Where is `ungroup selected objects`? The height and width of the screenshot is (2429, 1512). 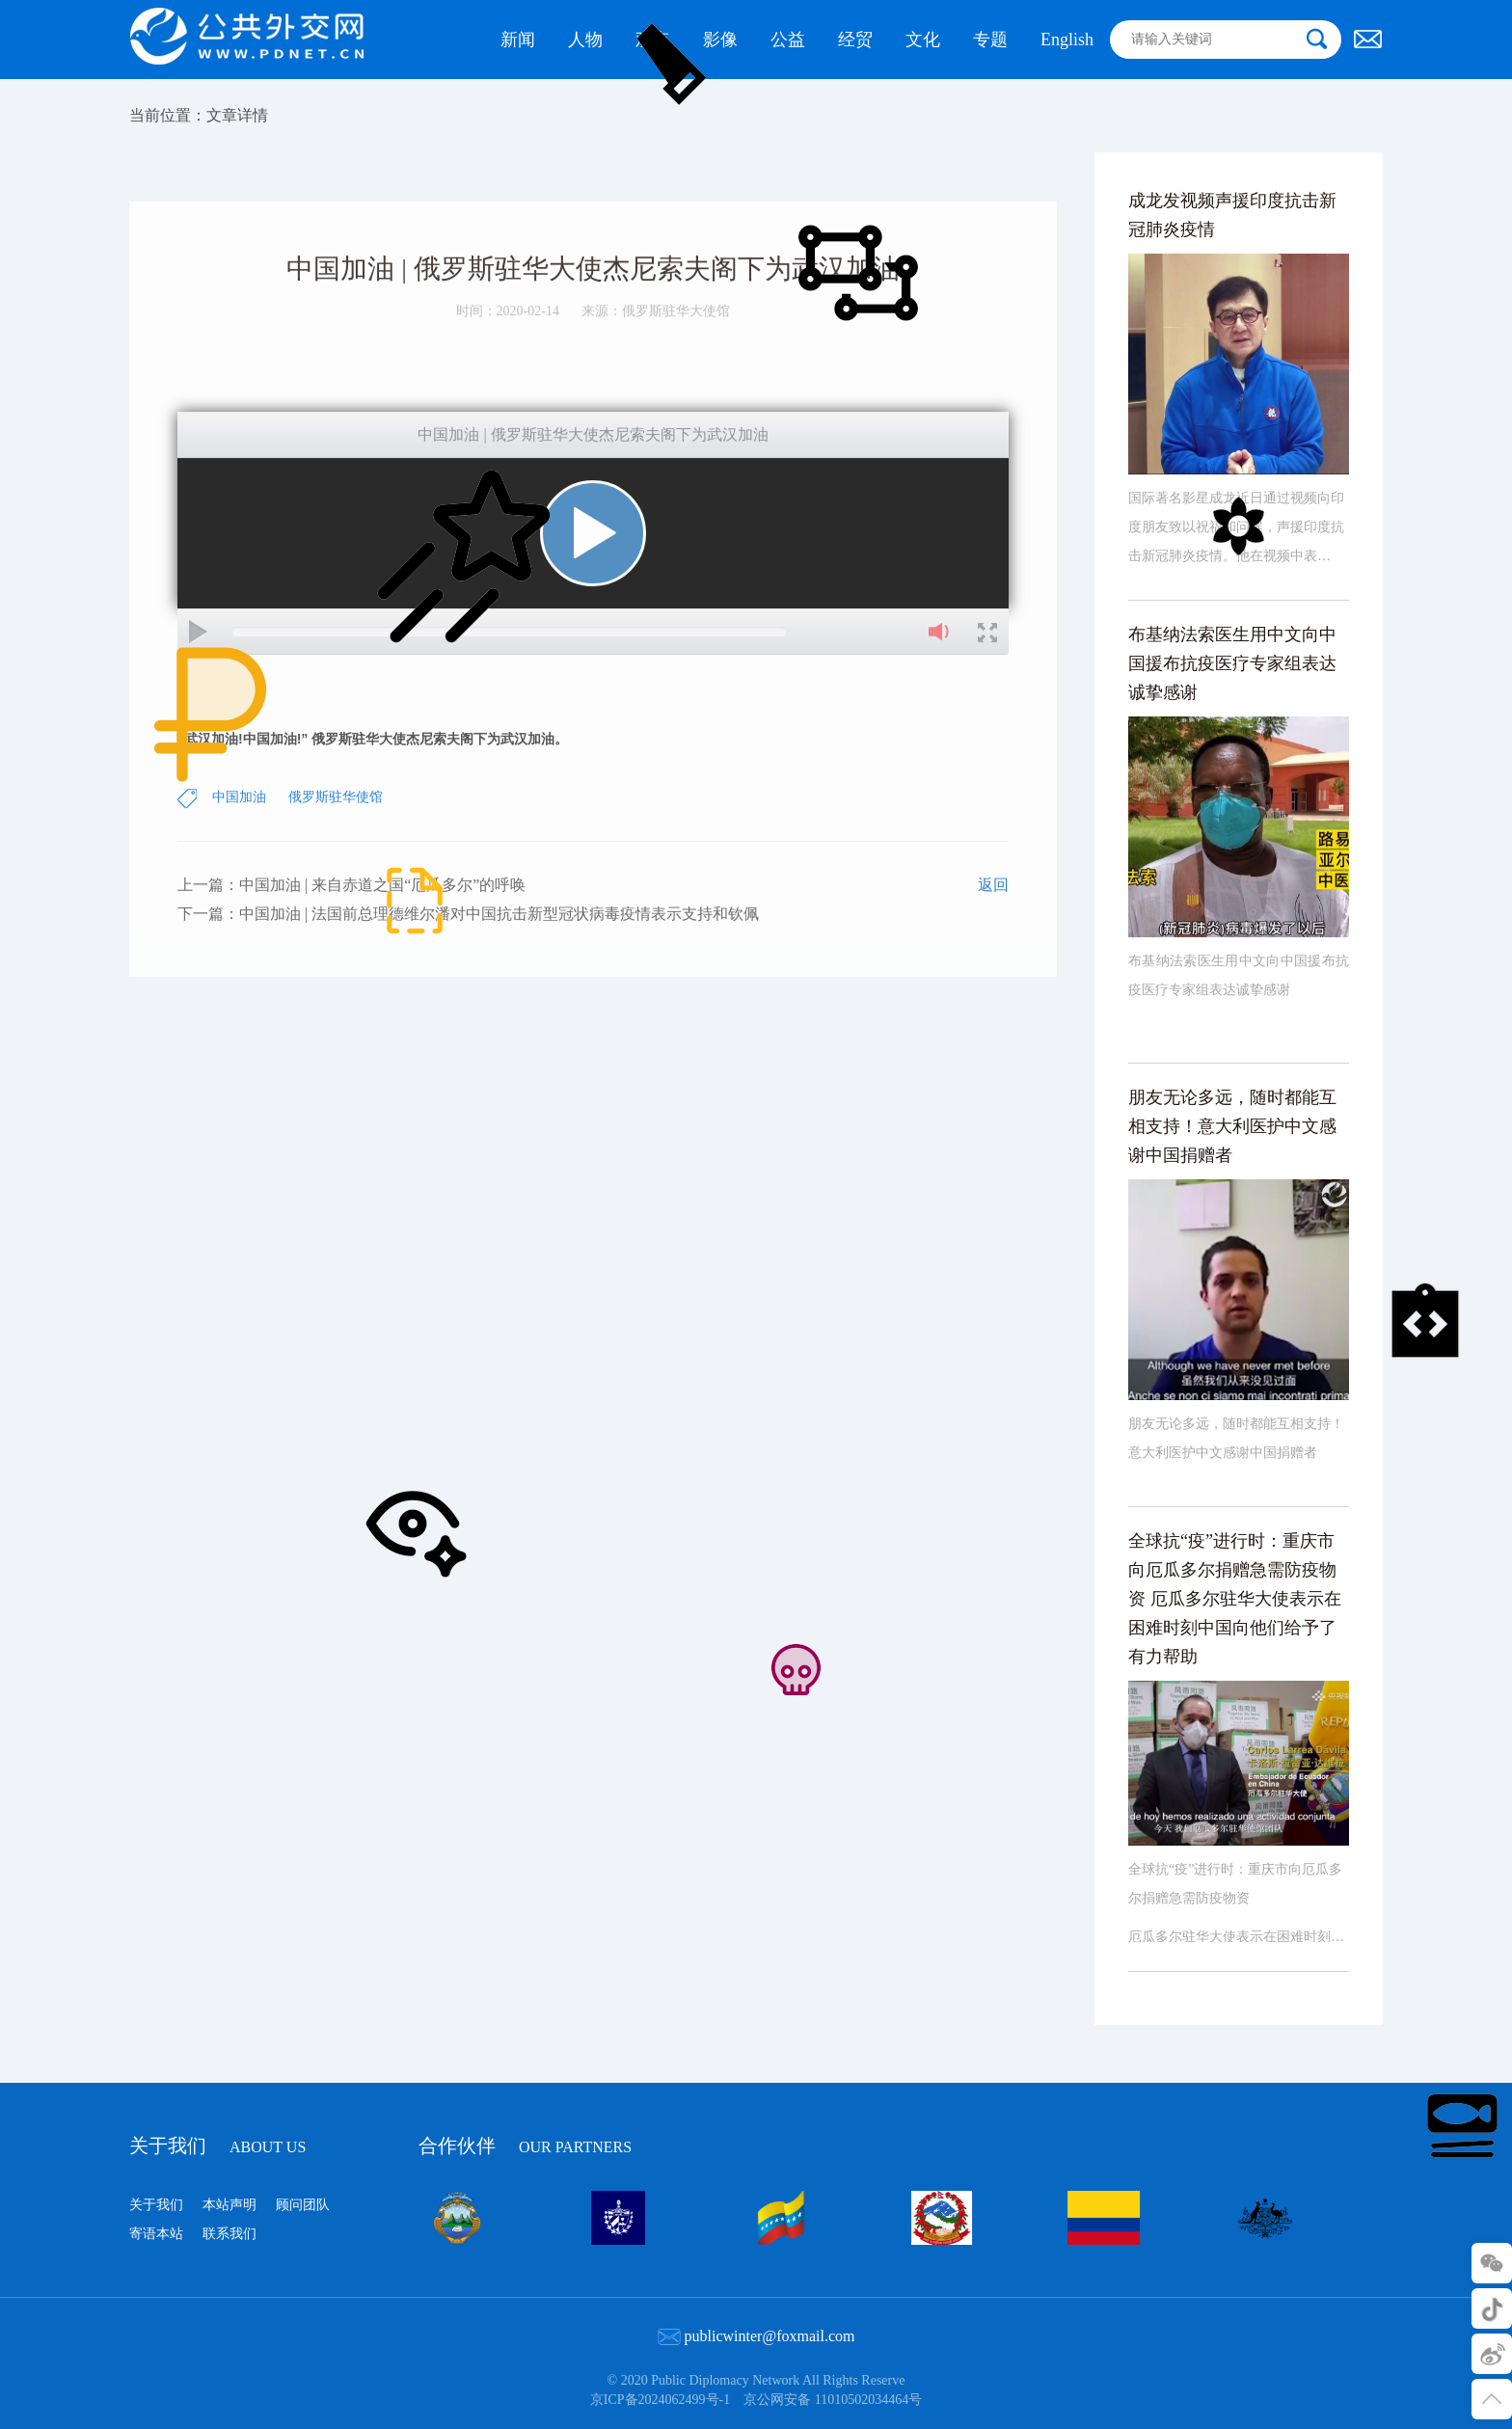
ungroup selected objects is located at coordinates (858, 273).